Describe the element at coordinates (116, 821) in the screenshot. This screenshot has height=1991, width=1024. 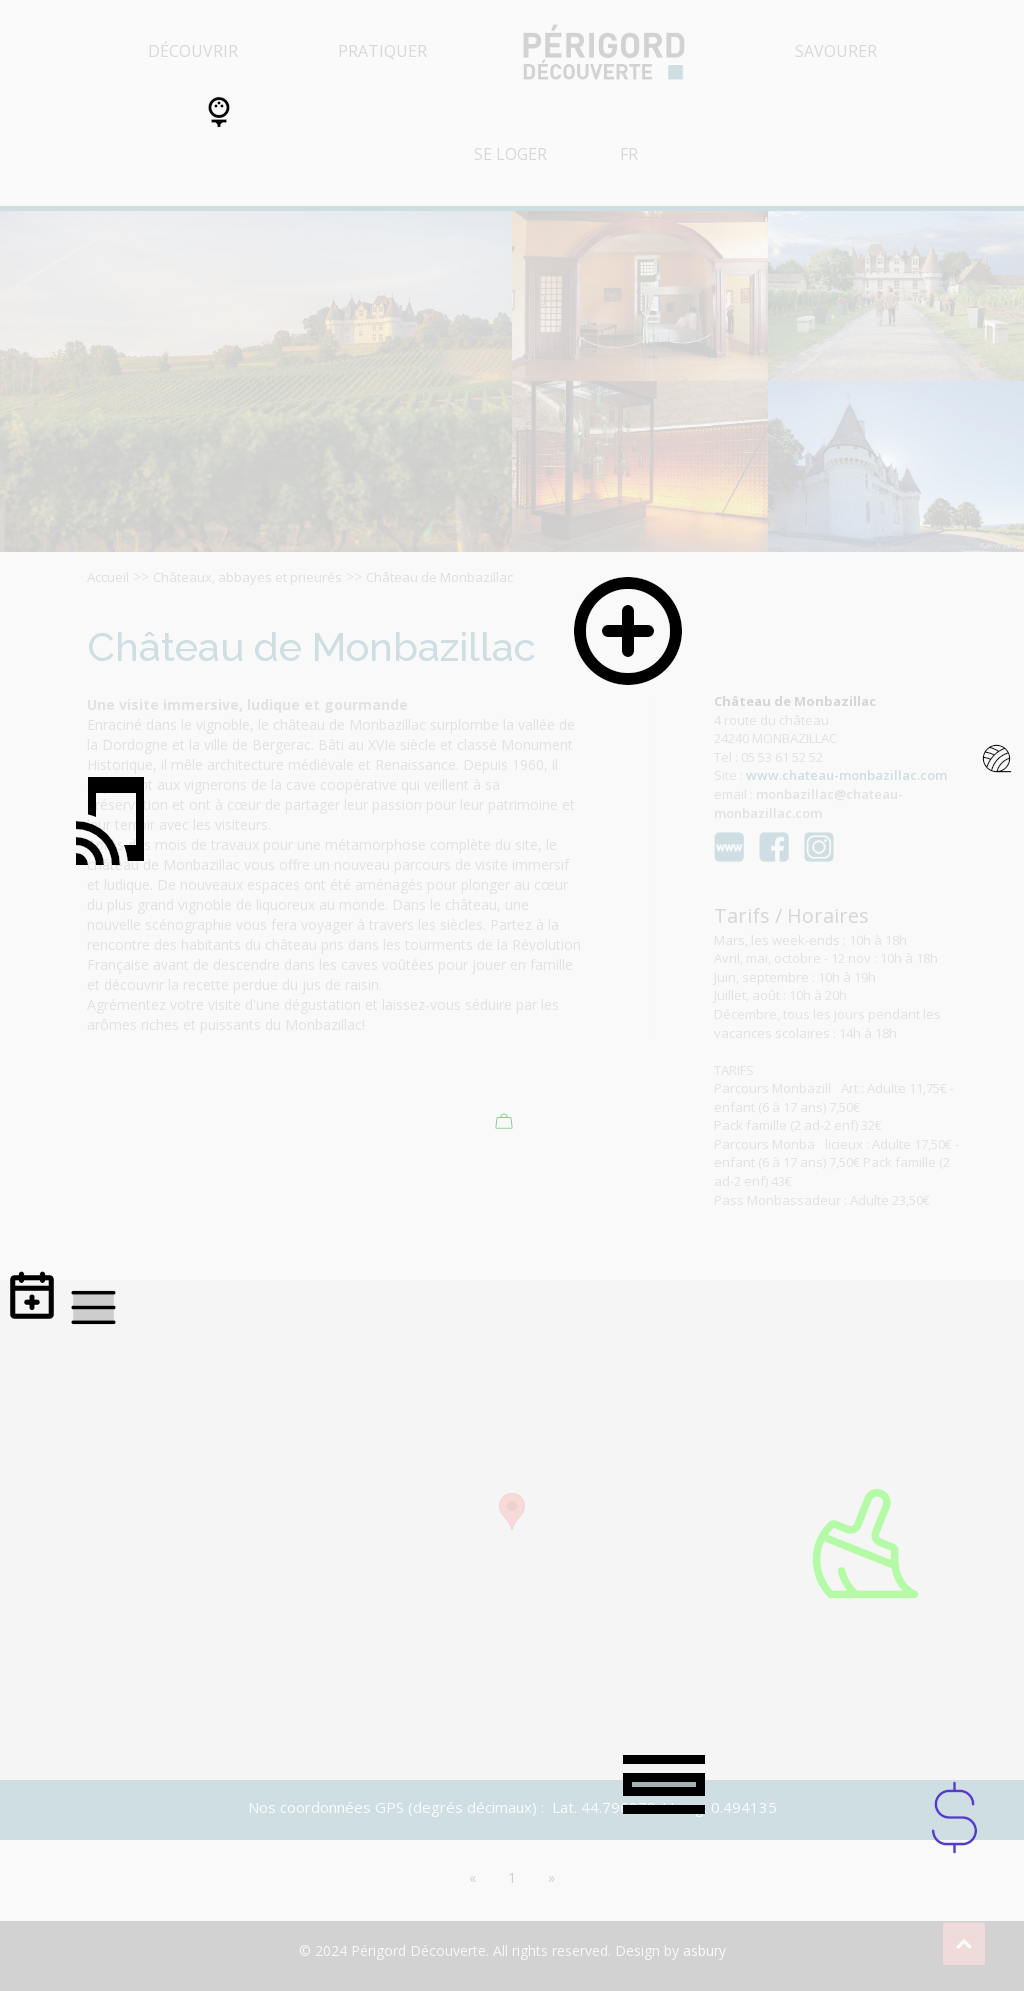
I see `tap to connect device via NFC or wireless` at that location.